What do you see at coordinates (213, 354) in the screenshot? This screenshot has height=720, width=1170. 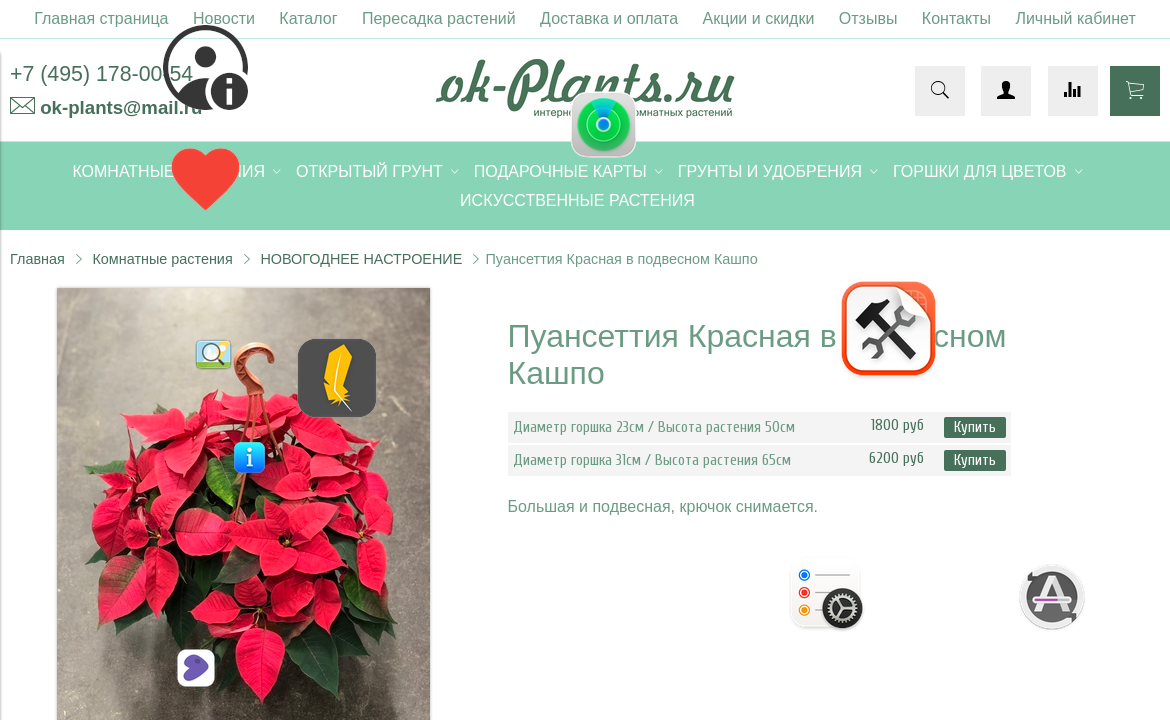 I see `open image viewer application` at bounding box center [213, 354].